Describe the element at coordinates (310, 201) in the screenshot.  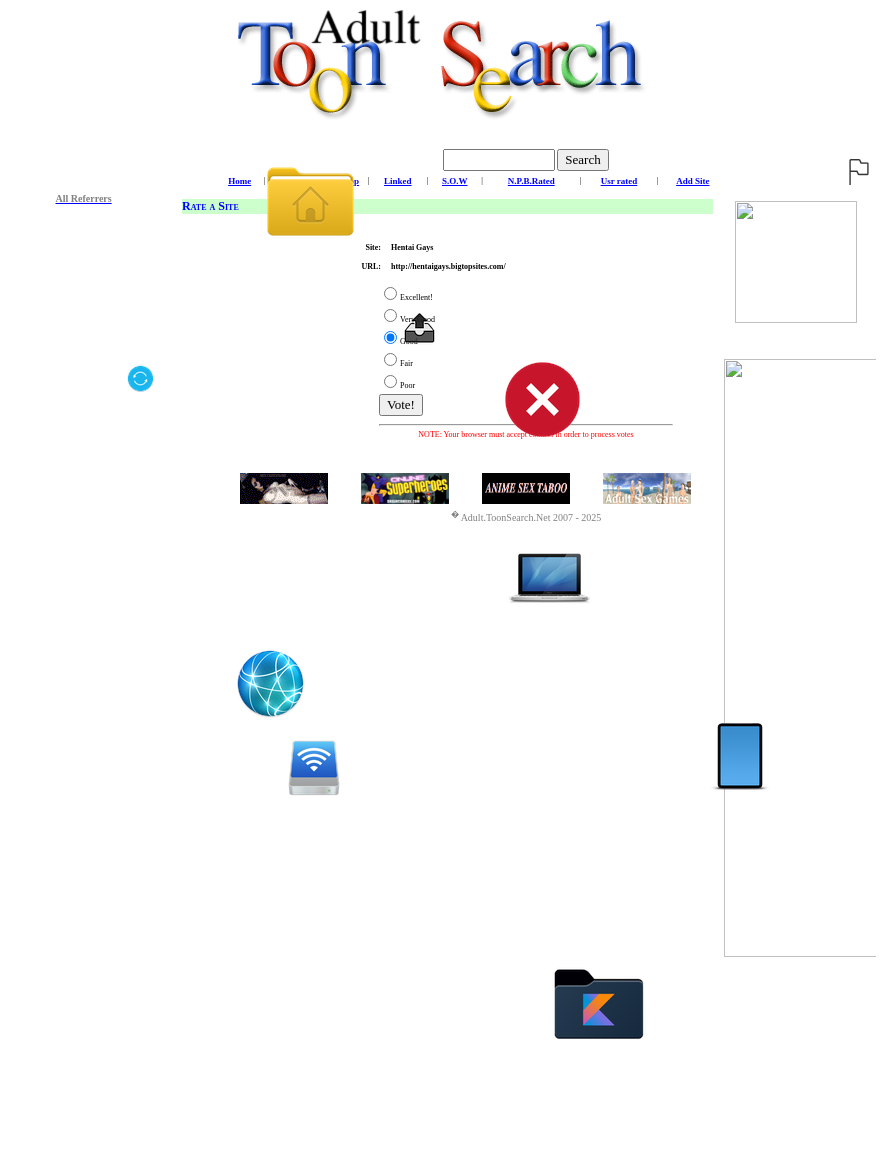
I see `access your home folder` at that location.